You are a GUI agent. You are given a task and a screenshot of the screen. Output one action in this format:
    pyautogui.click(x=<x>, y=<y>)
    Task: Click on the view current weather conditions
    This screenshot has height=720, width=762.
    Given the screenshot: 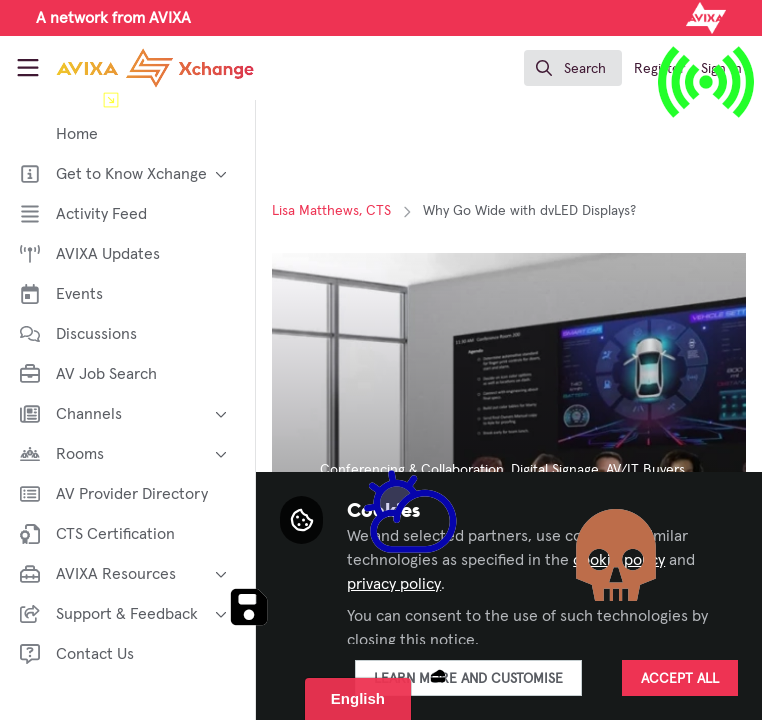 What is the action you would take?
    pyautogui.click(x=410, y=513)
    